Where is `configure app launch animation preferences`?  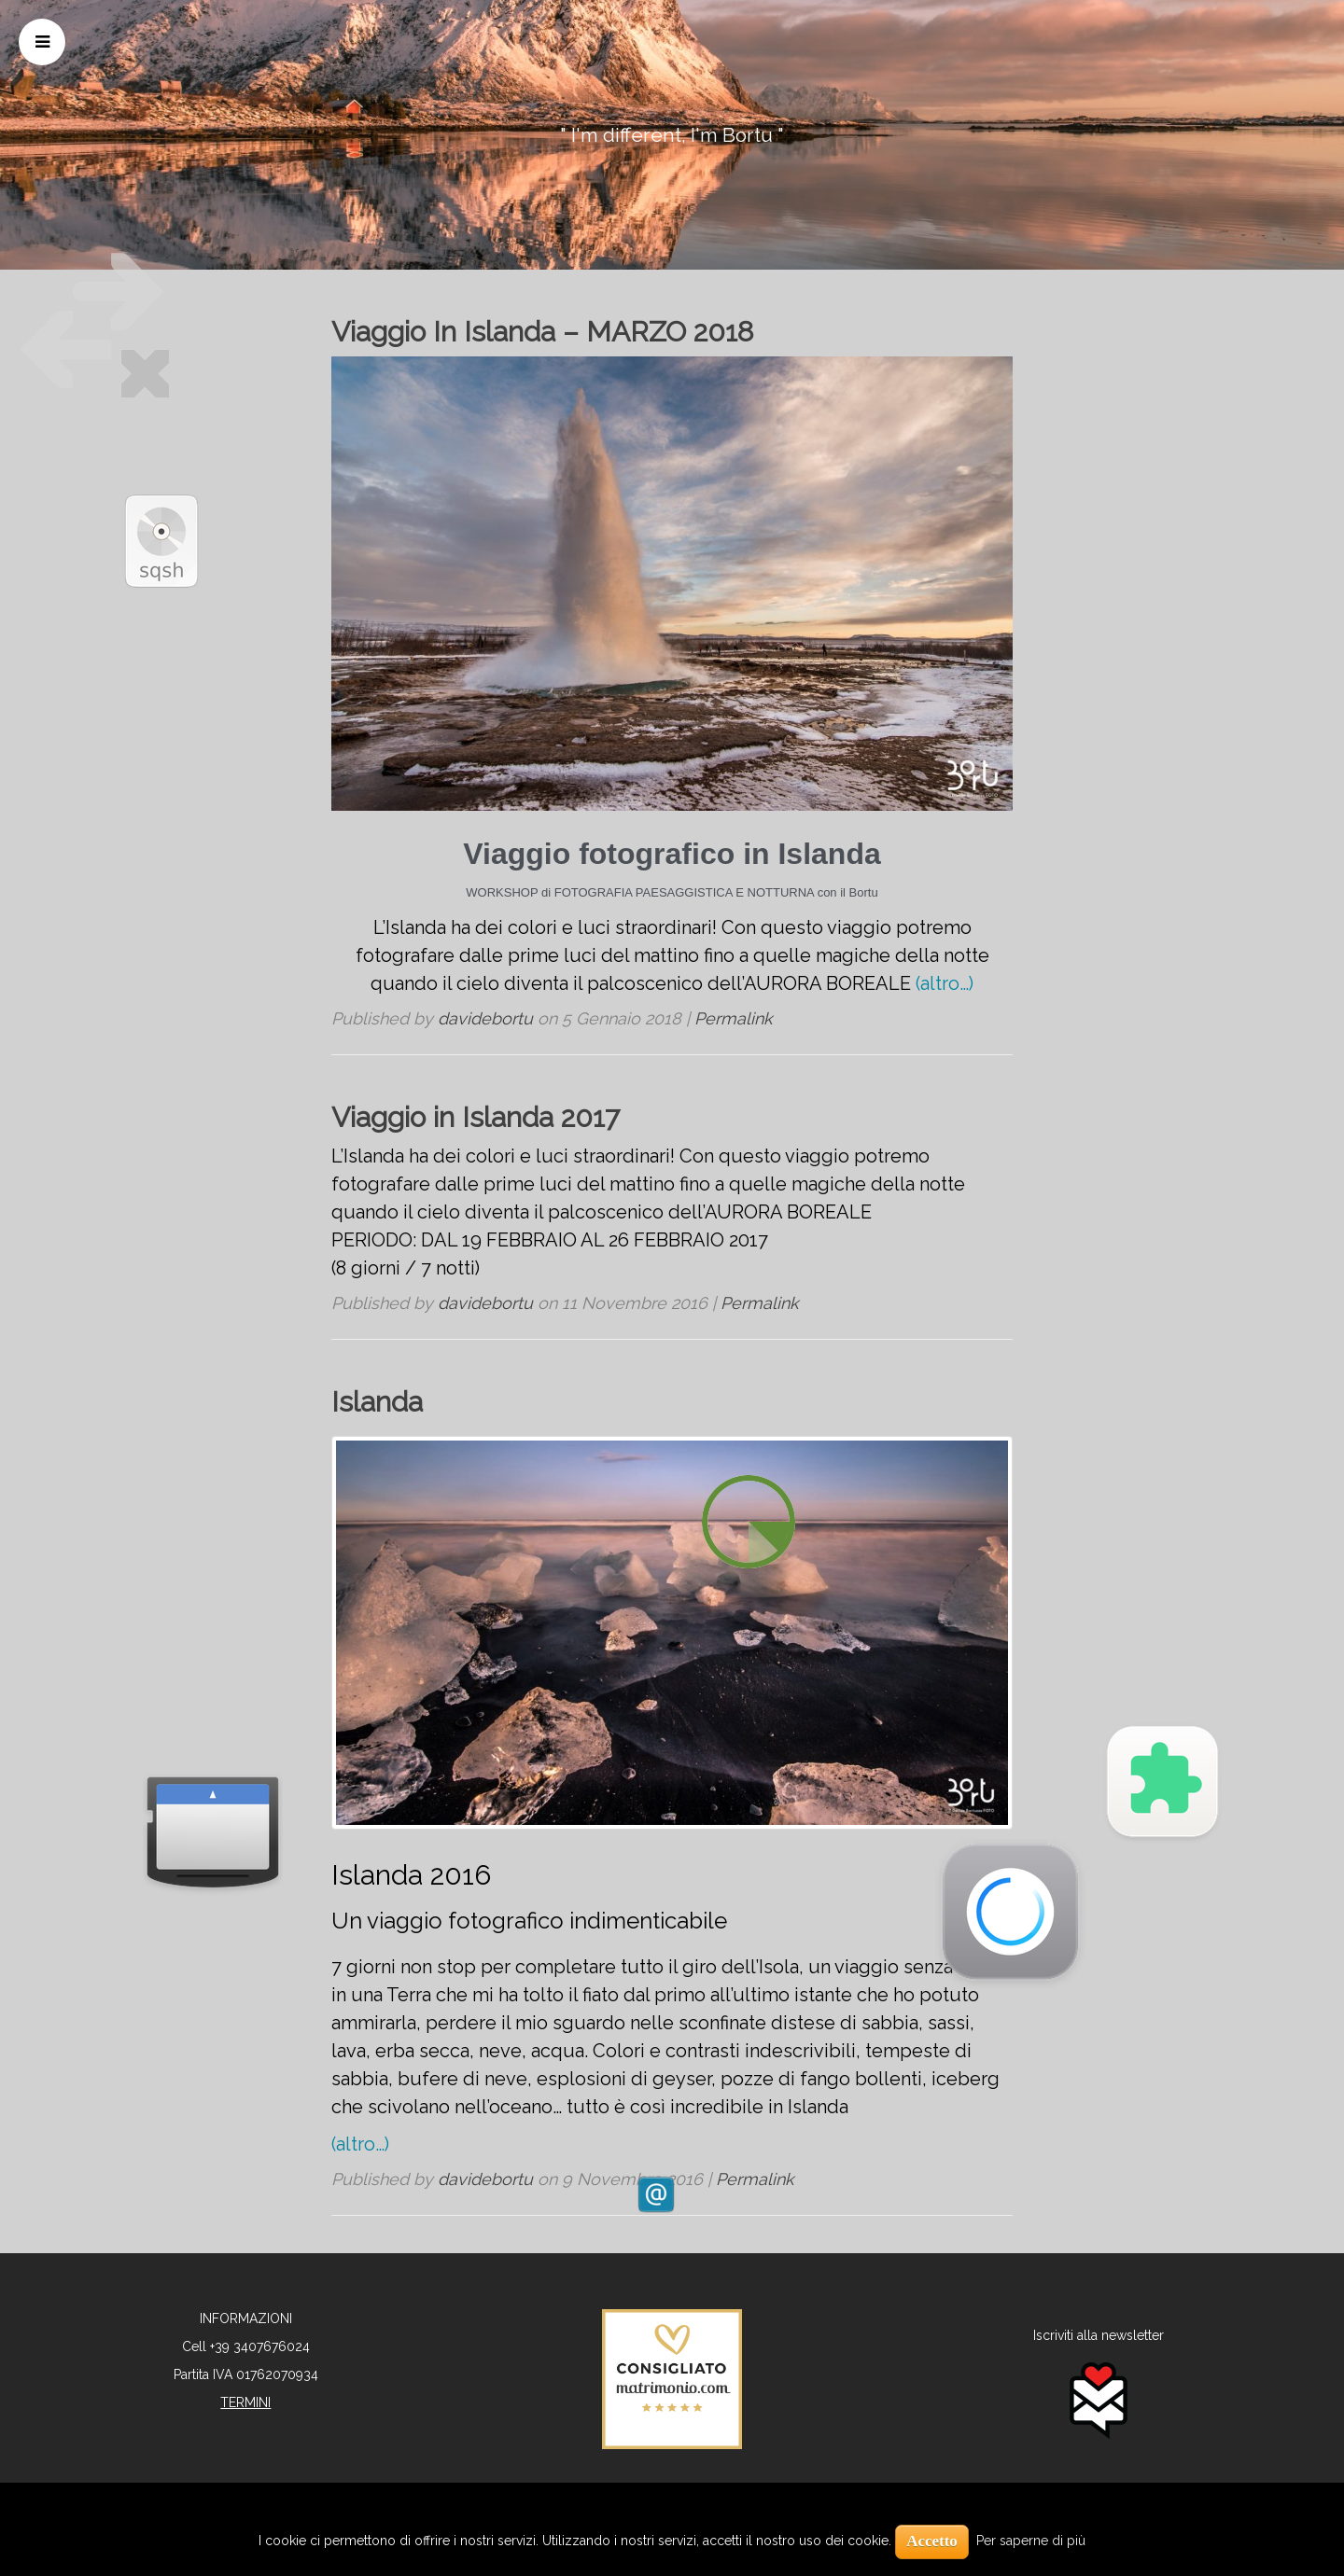 configure app launch animation preferences is located at coordinates (1010, 1914).